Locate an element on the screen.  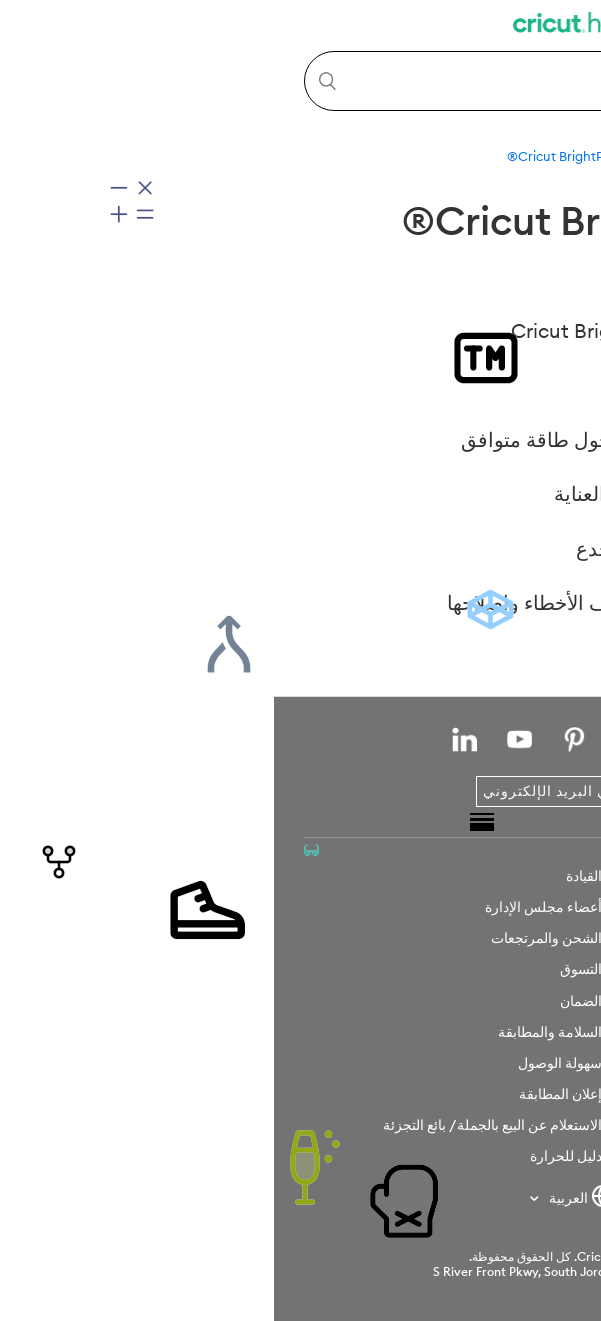
access calculator or math functions is located at coordinates (132, 201).